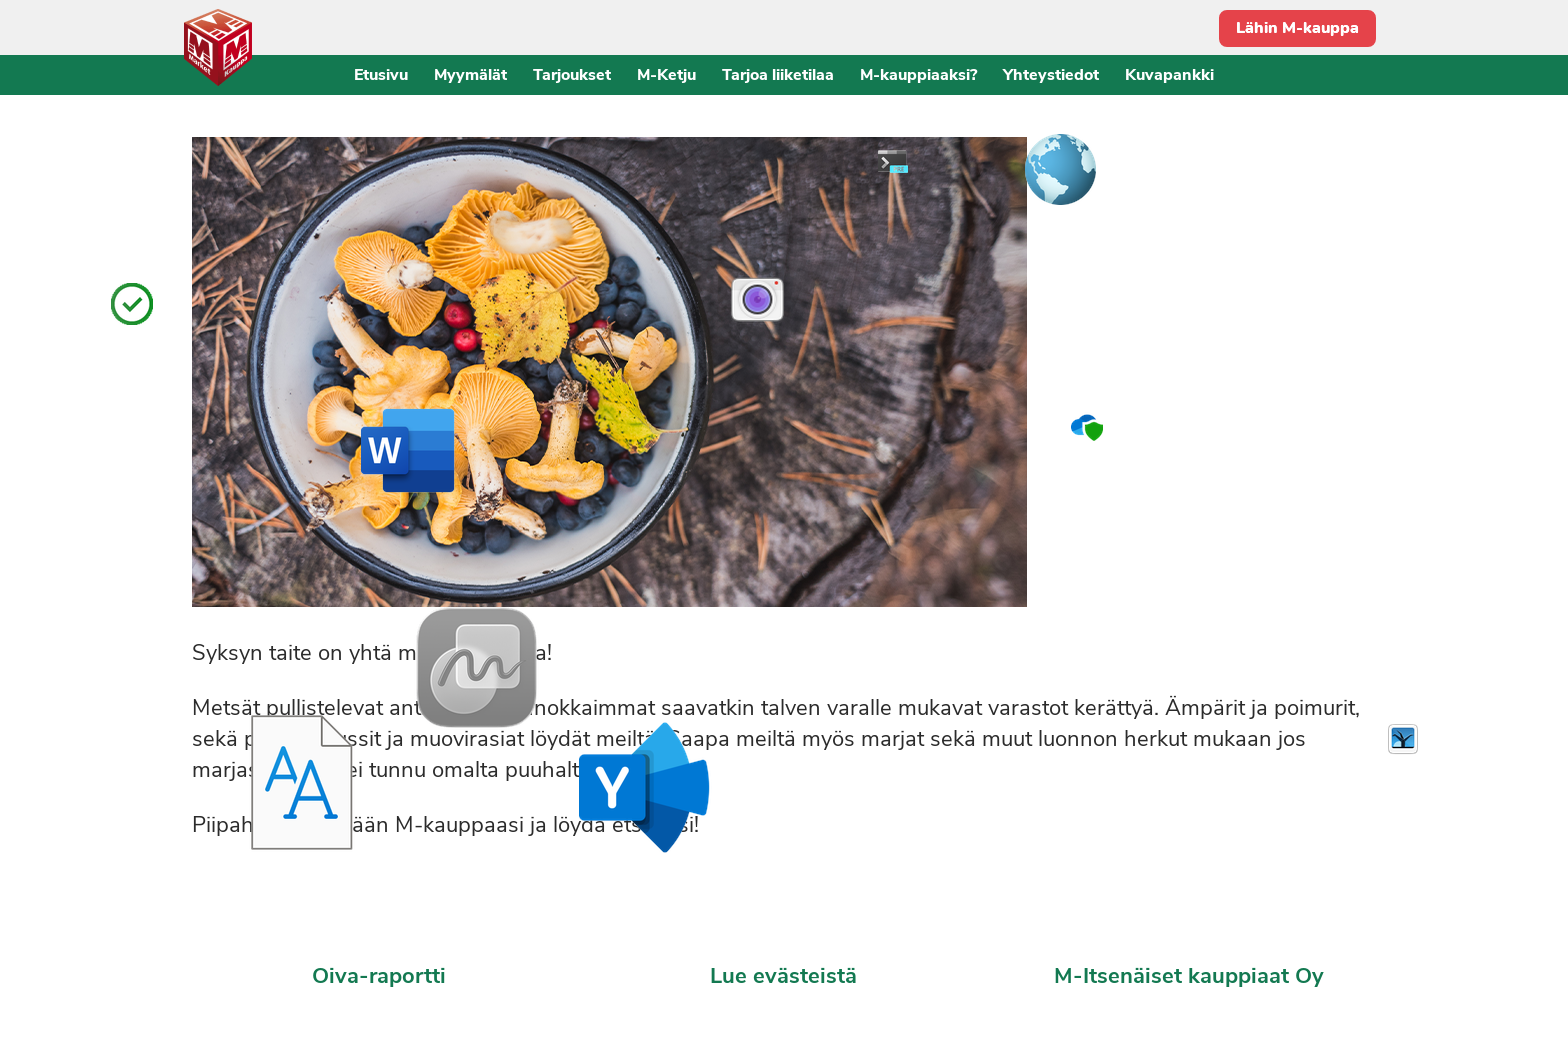  What do you see at coordinates (301, 782) in the screenshot?
I see `open a font file` at bounding box center [301, 782].